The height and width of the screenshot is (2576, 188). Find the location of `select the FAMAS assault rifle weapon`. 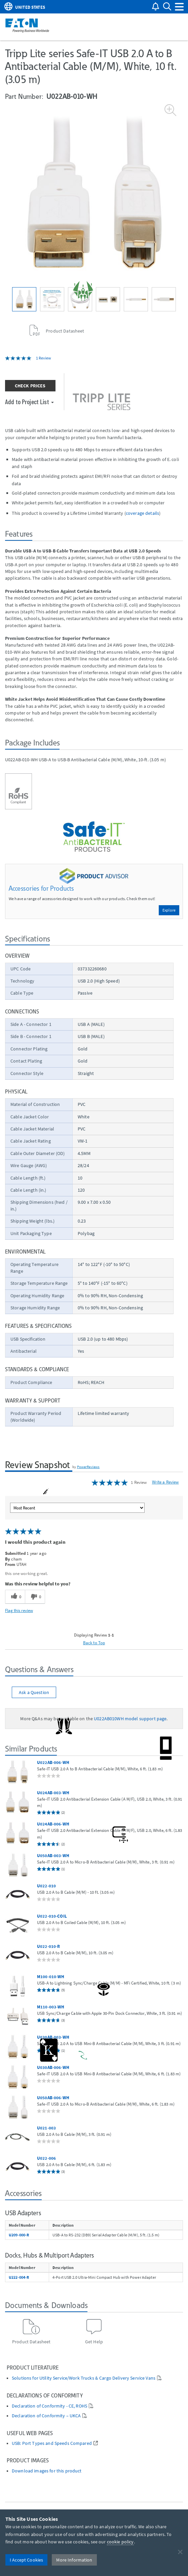

select the FAMAS assault rifle weapon is located at coordinates (46, 1491).